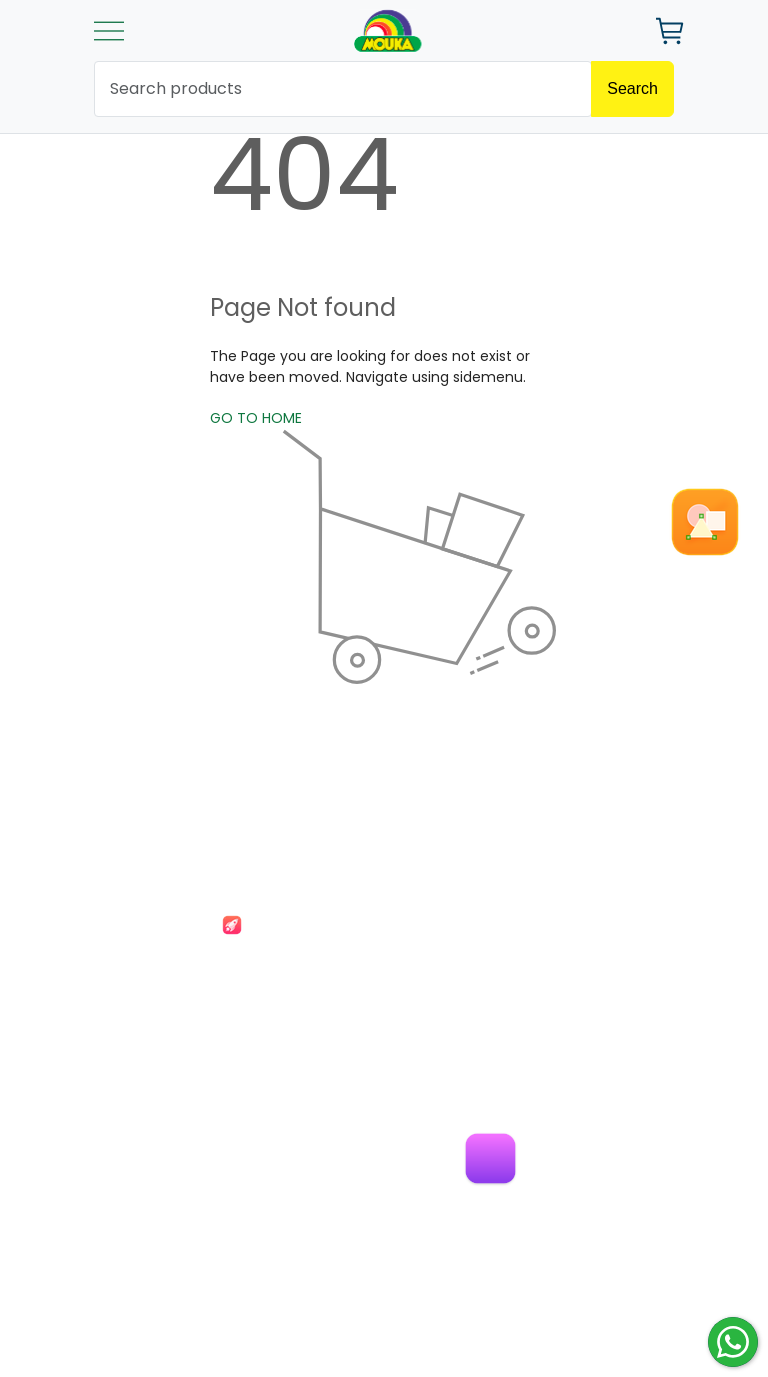 The image size is (768, 1377). Describe the element at coordinates (232, 925) in the screenshot. I see `open the games app` at that location.